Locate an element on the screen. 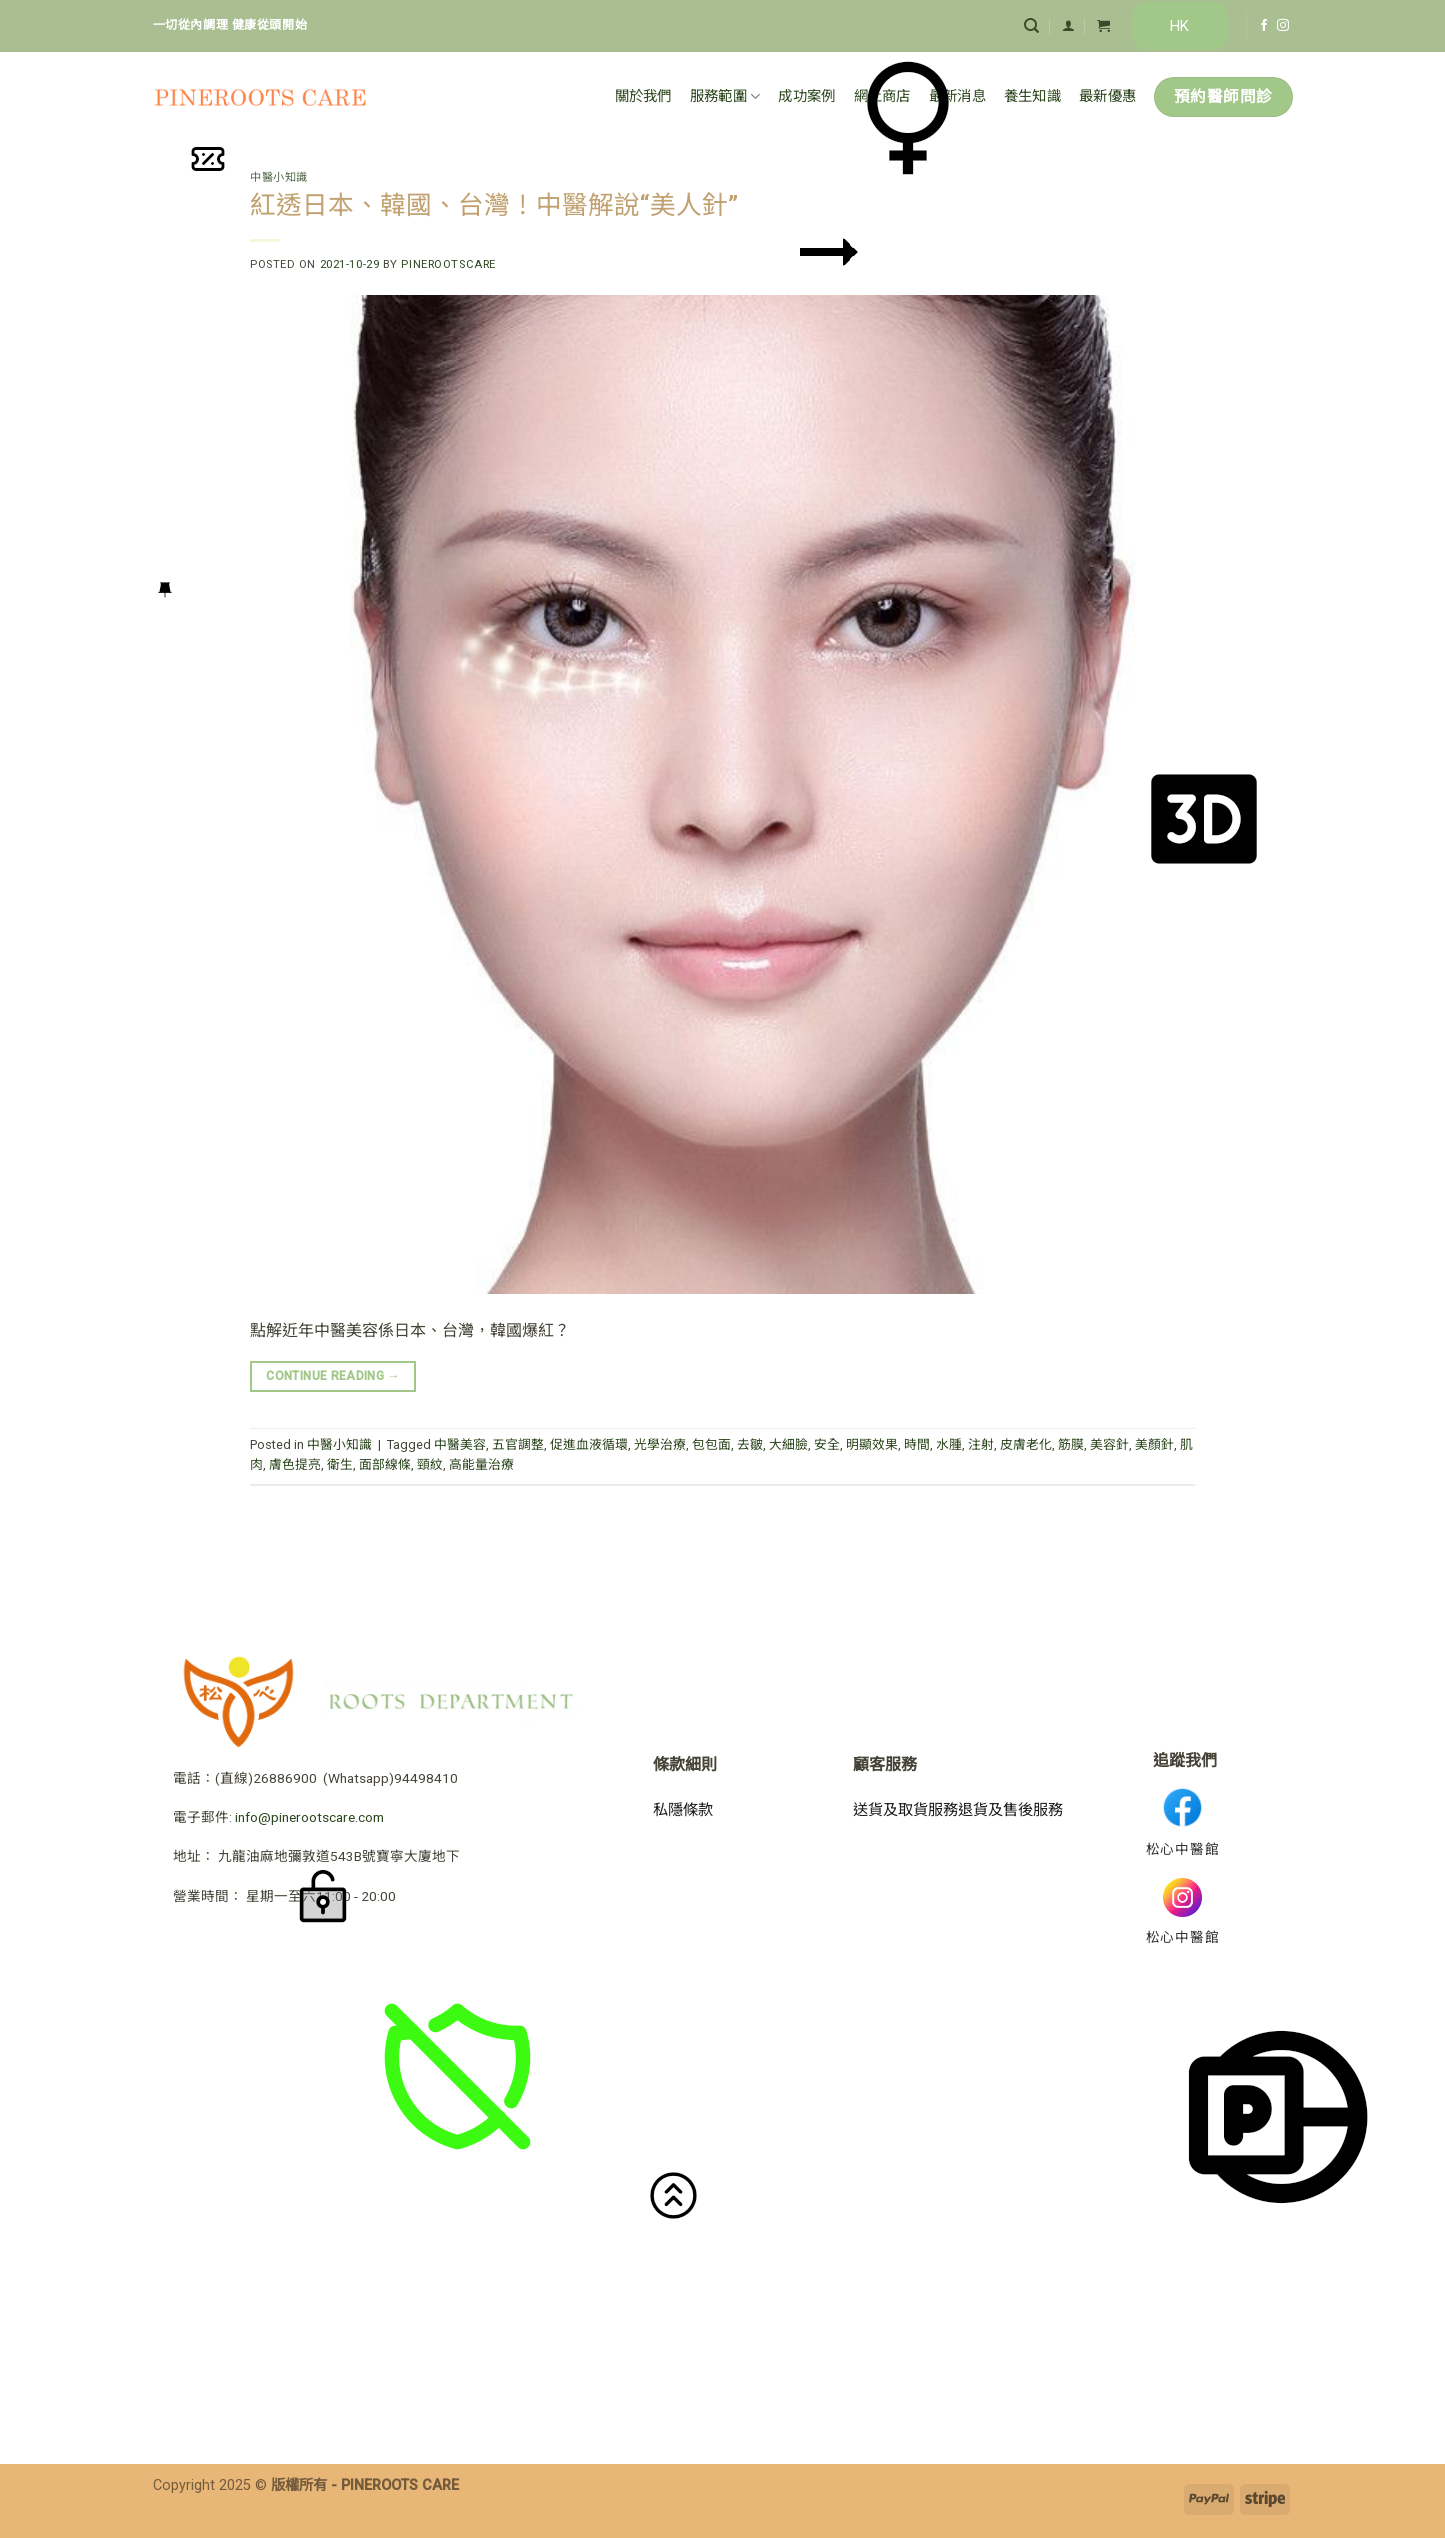 This screenshot has height=2538, width=1445. switch to 3D view mode is located at coordinates (1204, 819).